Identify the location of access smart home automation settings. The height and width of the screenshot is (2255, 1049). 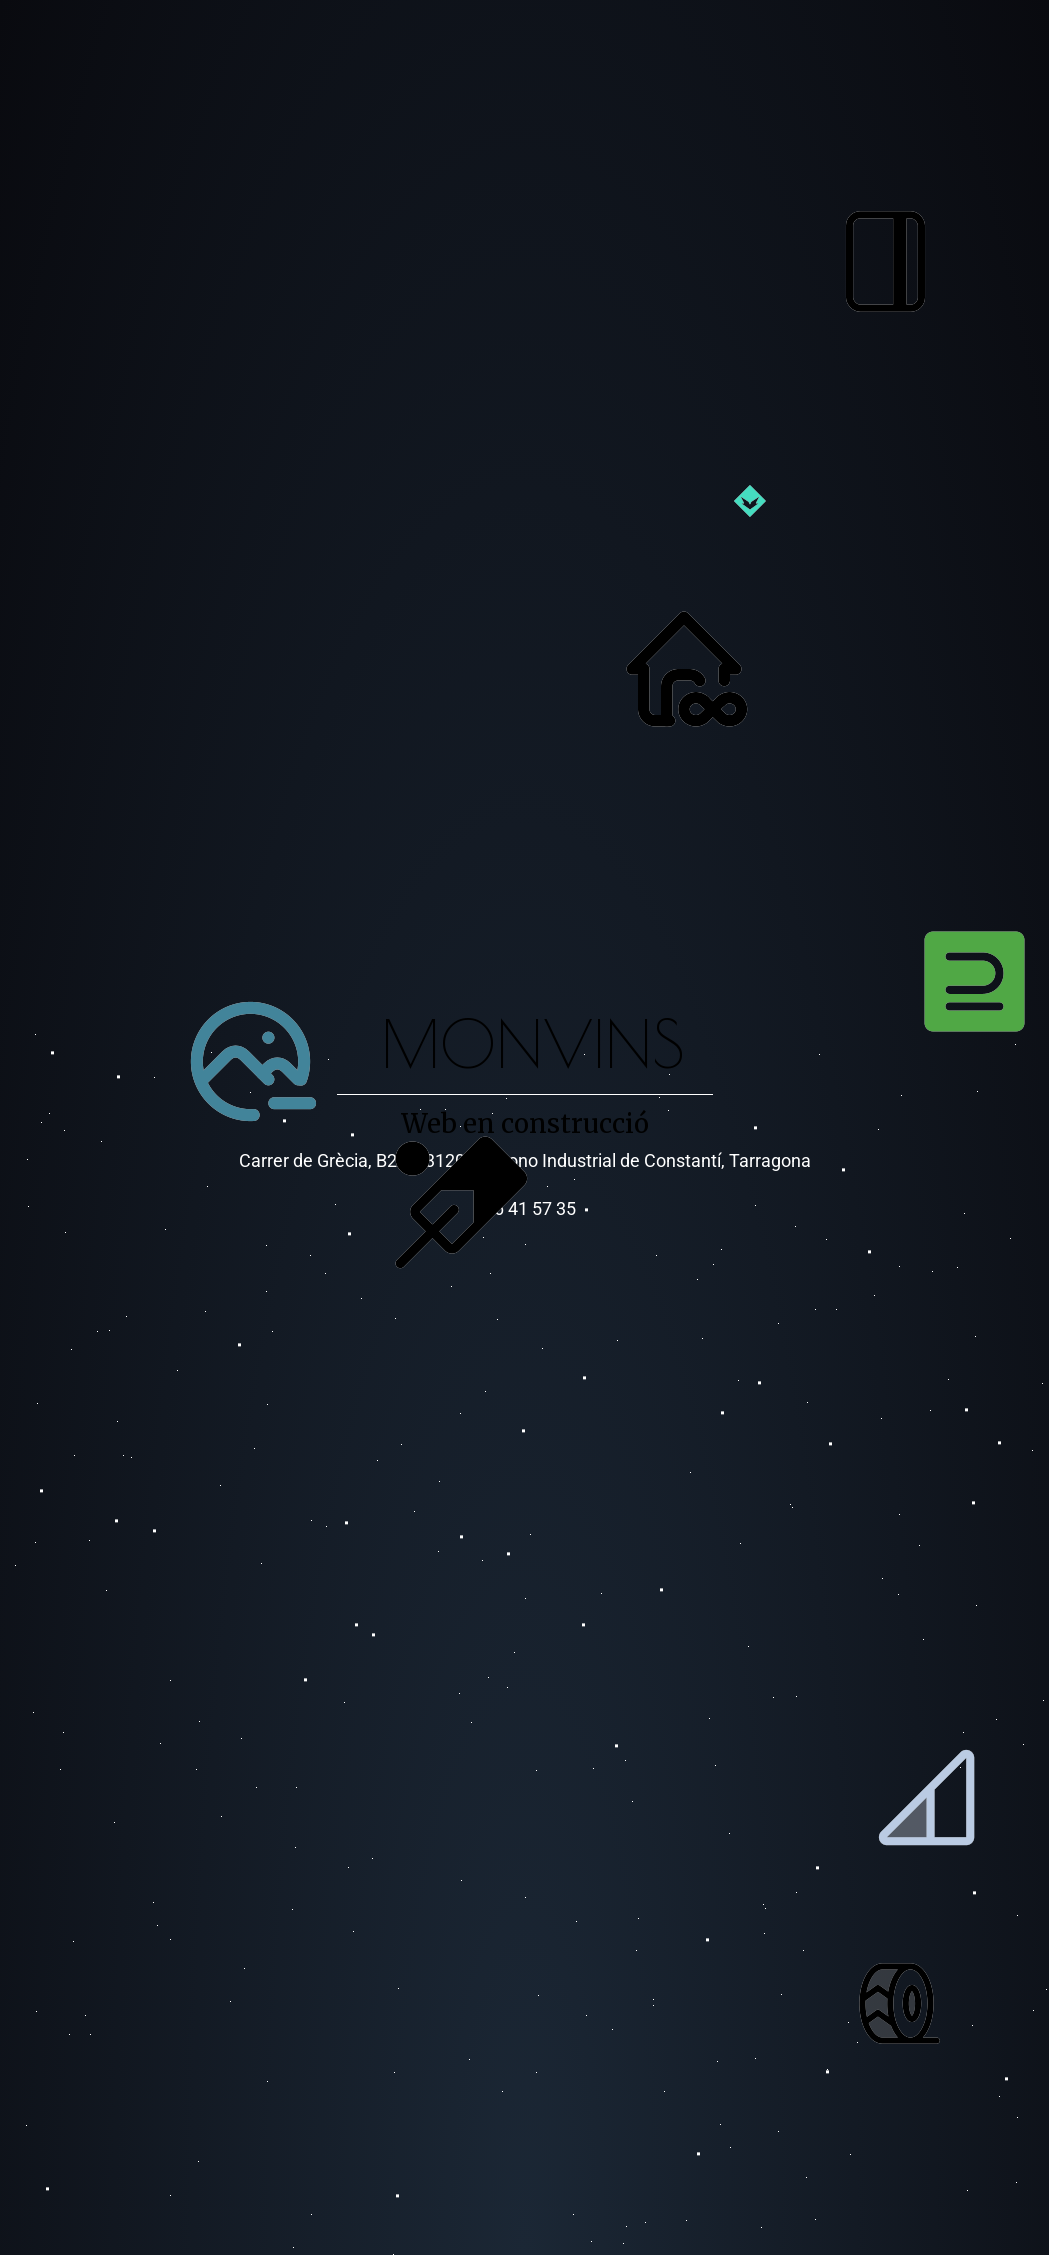
(684, 669).